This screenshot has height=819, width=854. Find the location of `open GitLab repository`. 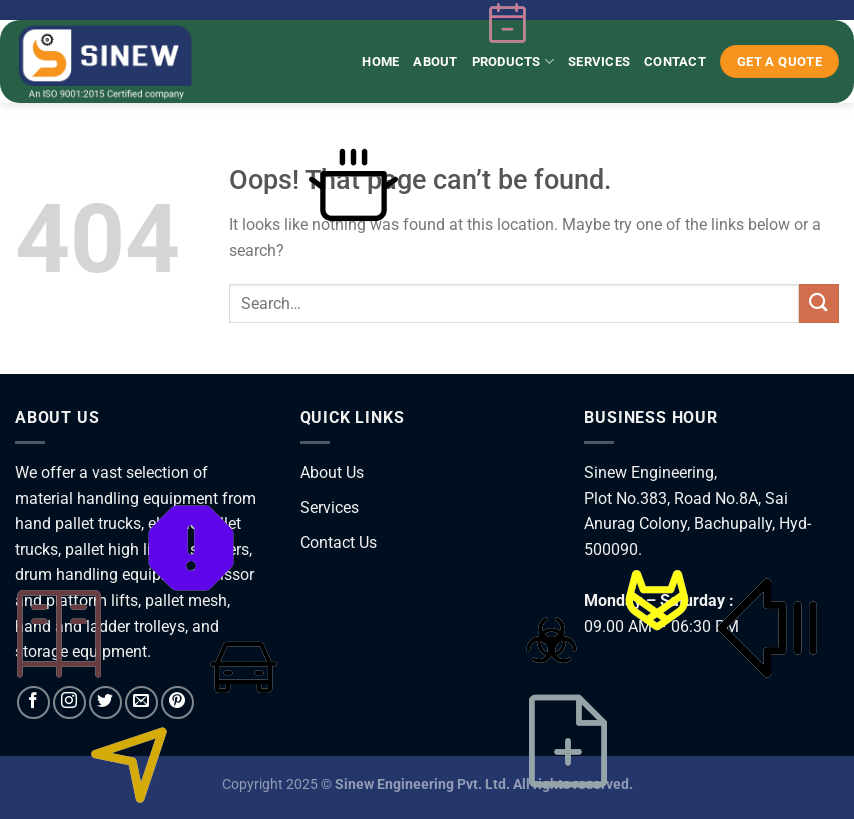

open GitLab repository is located at coordinates (657, 599).